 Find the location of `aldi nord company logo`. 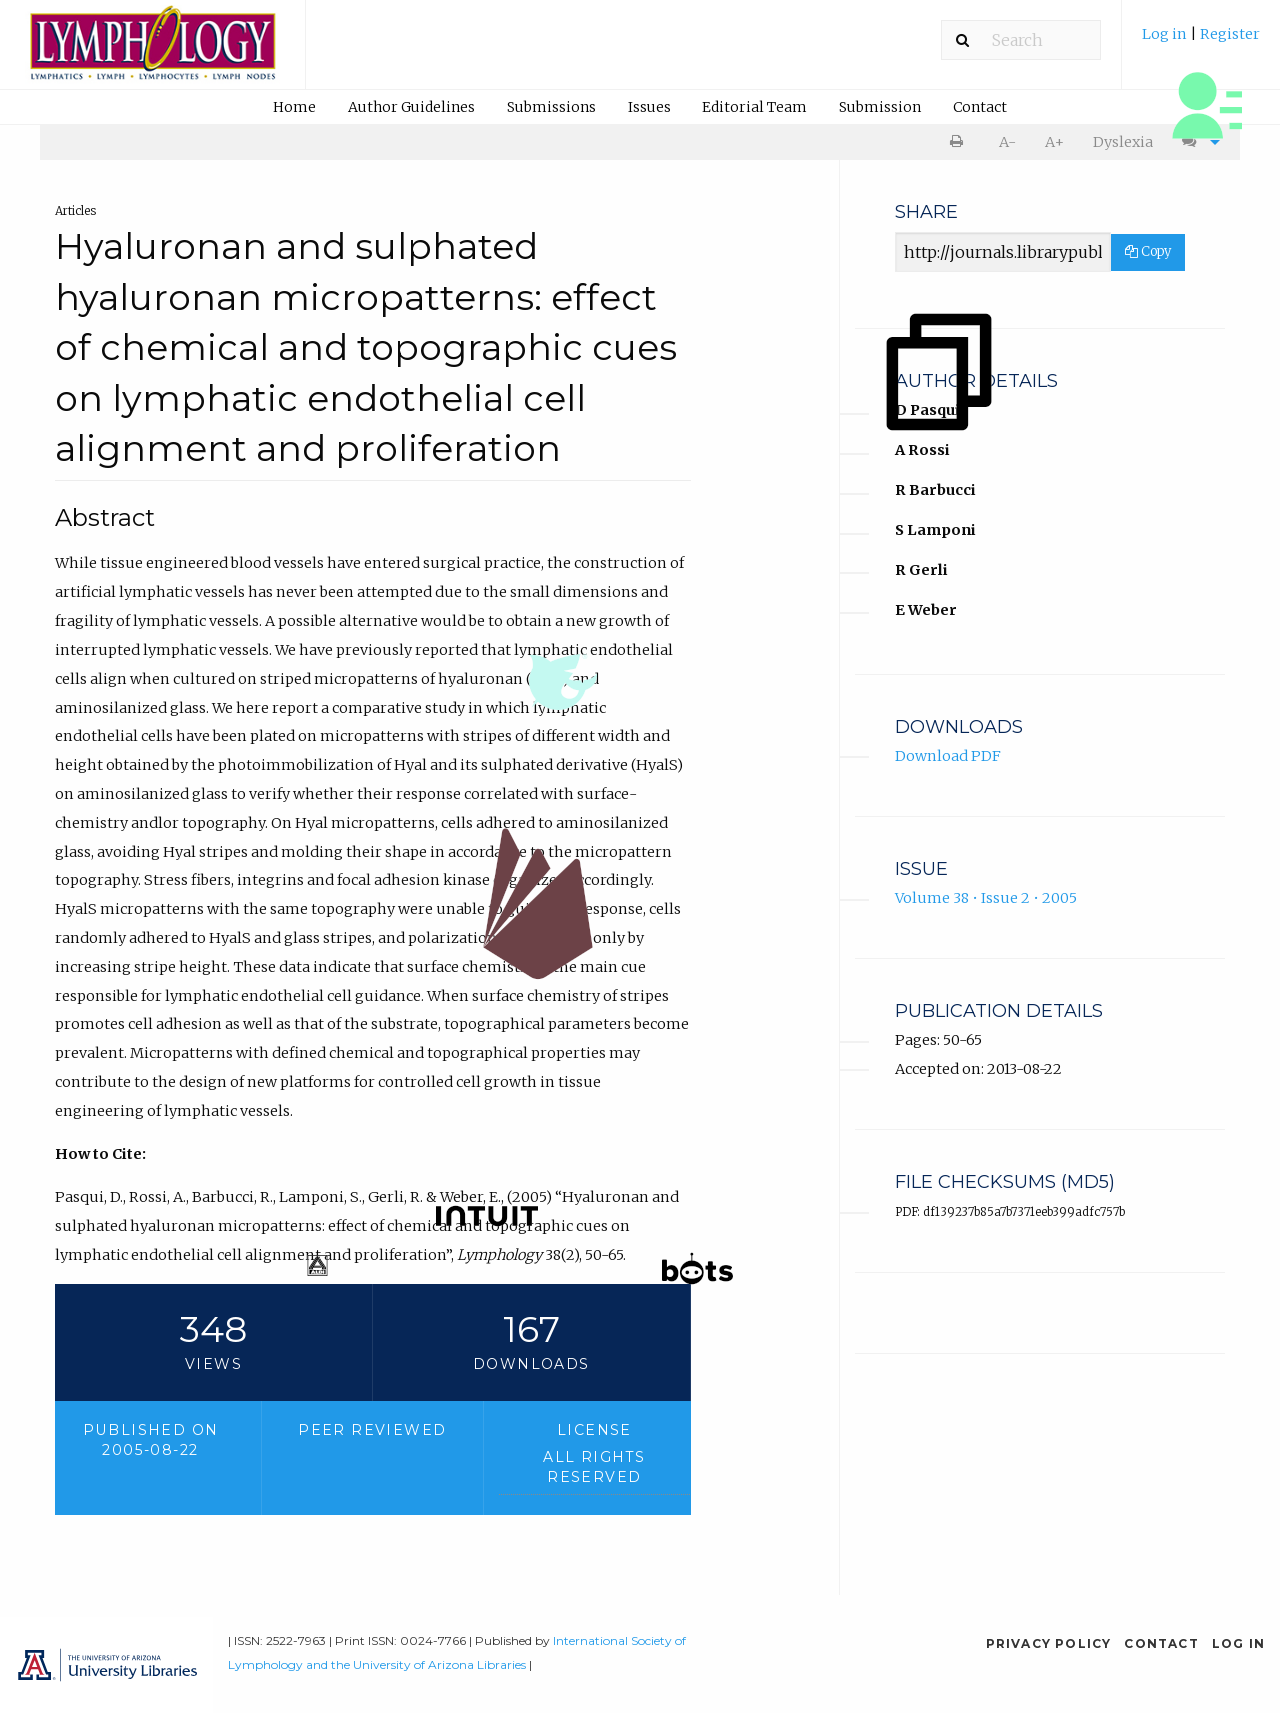

aldi nord company logo is located at coordinates (317, 1265).